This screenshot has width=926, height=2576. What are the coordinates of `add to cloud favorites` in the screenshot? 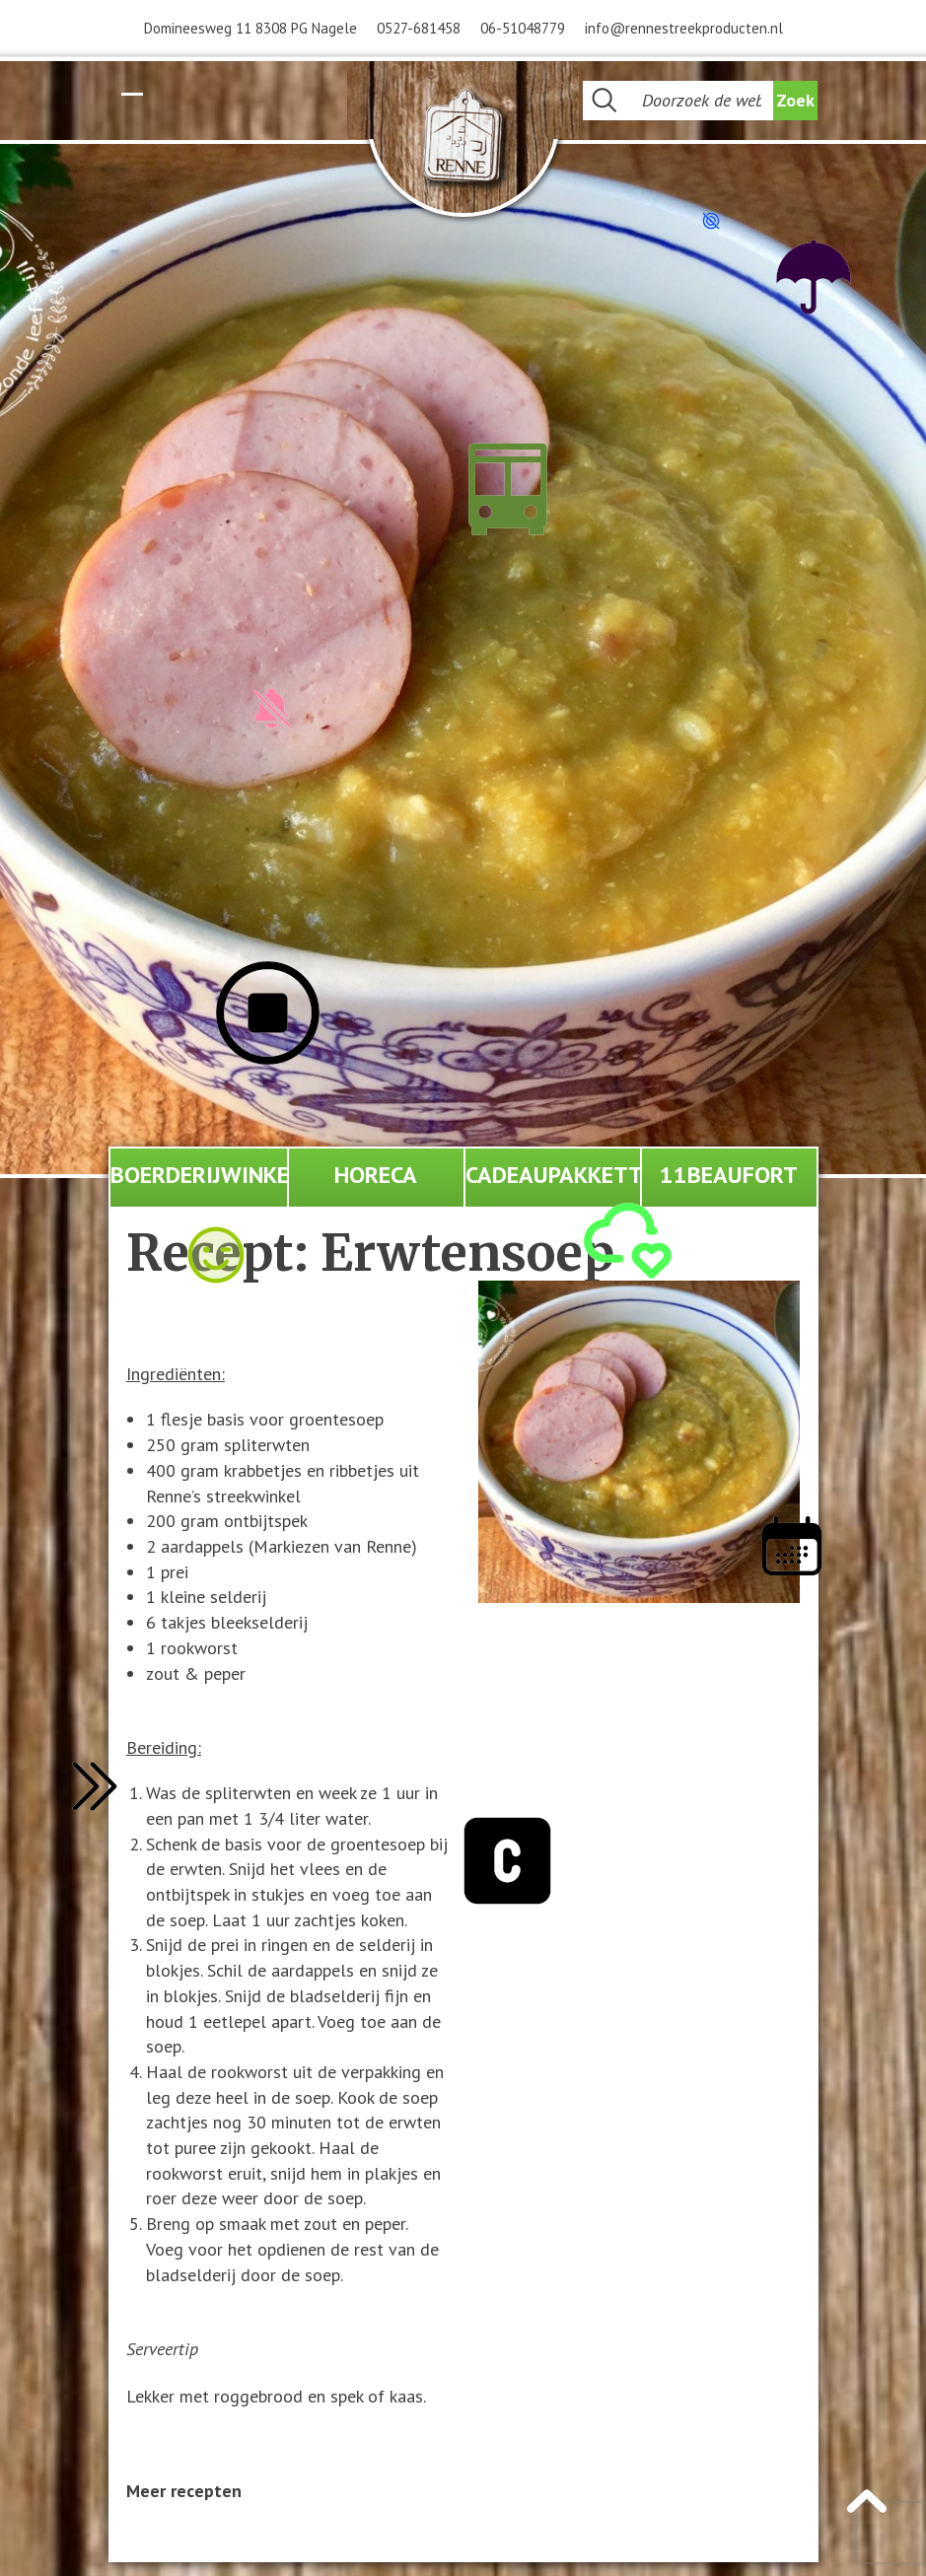 It's located at (627, 1234).